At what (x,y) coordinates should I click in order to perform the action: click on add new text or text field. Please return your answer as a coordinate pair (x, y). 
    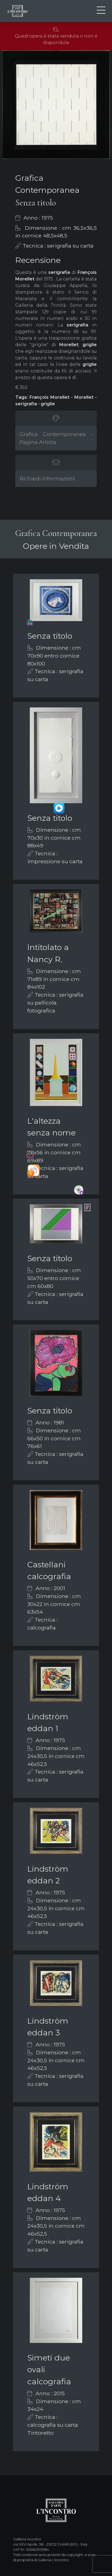
    Looking at the image, I should click on (51, 1375).